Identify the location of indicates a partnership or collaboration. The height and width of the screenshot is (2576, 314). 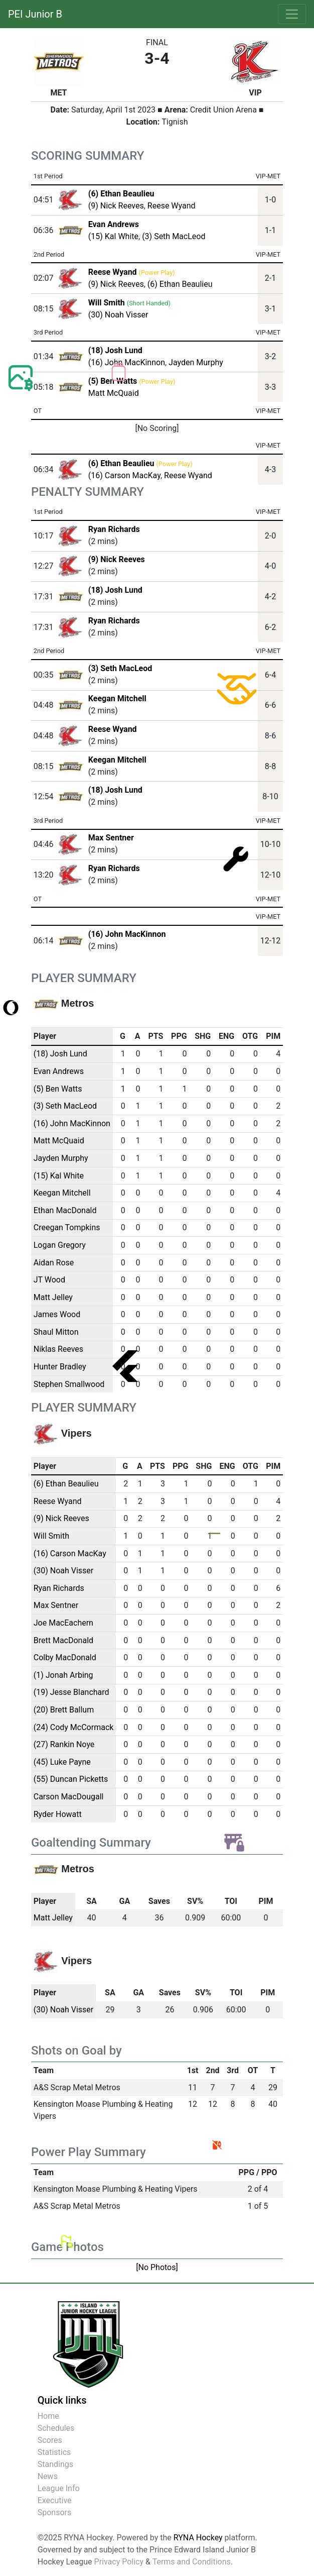
(237, 688).